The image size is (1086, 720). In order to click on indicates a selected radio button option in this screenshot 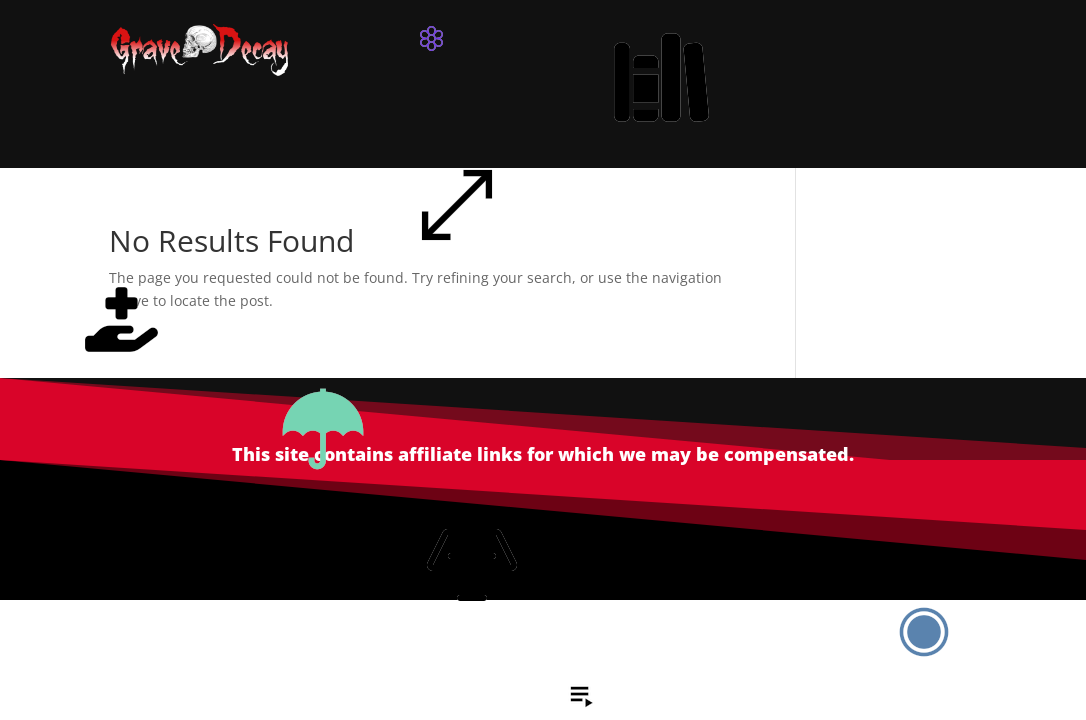, I will do `click(924, 632)`.